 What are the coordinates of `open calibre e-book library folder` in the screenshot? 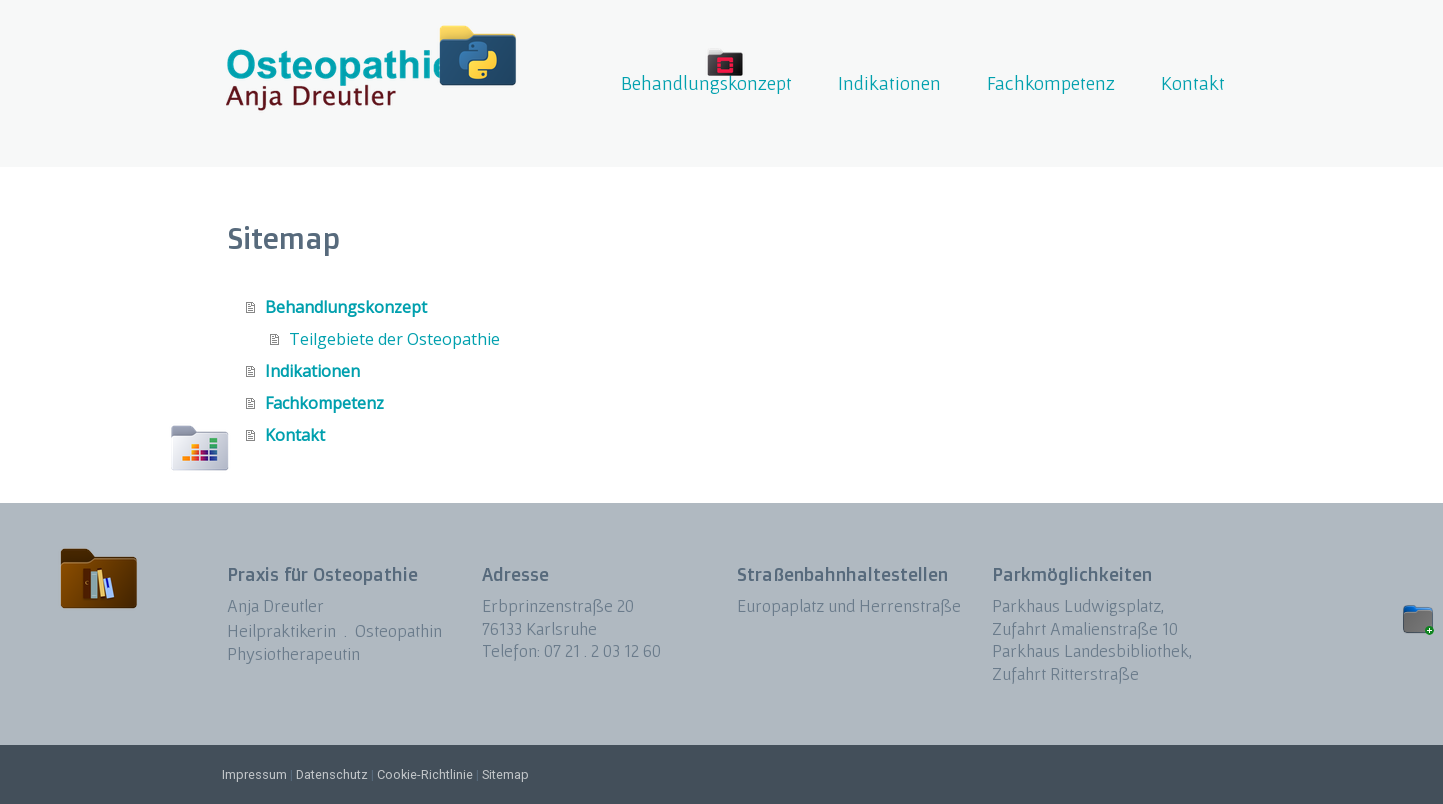 It's located at (98, 580).